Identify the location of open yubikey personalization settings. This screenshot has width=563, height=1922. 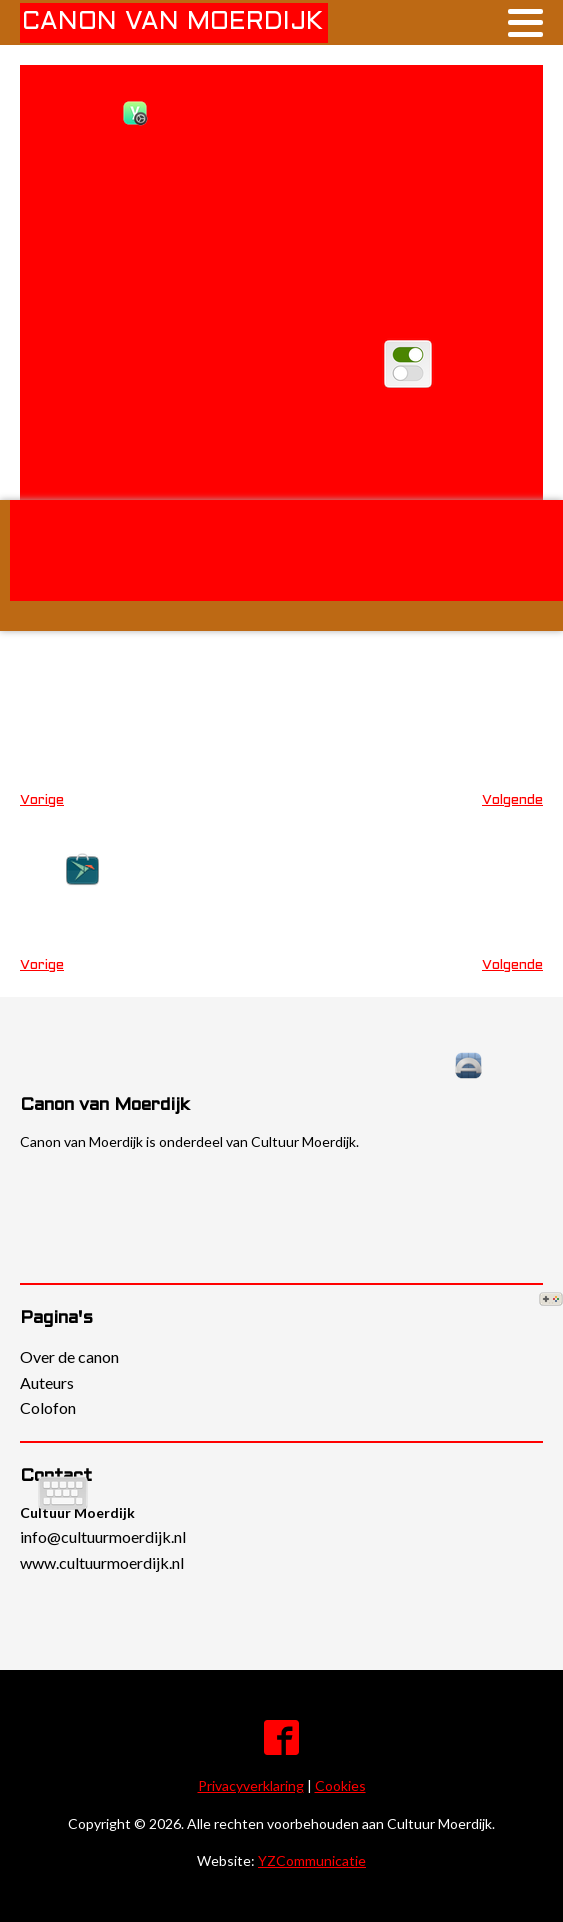
(135, 113).